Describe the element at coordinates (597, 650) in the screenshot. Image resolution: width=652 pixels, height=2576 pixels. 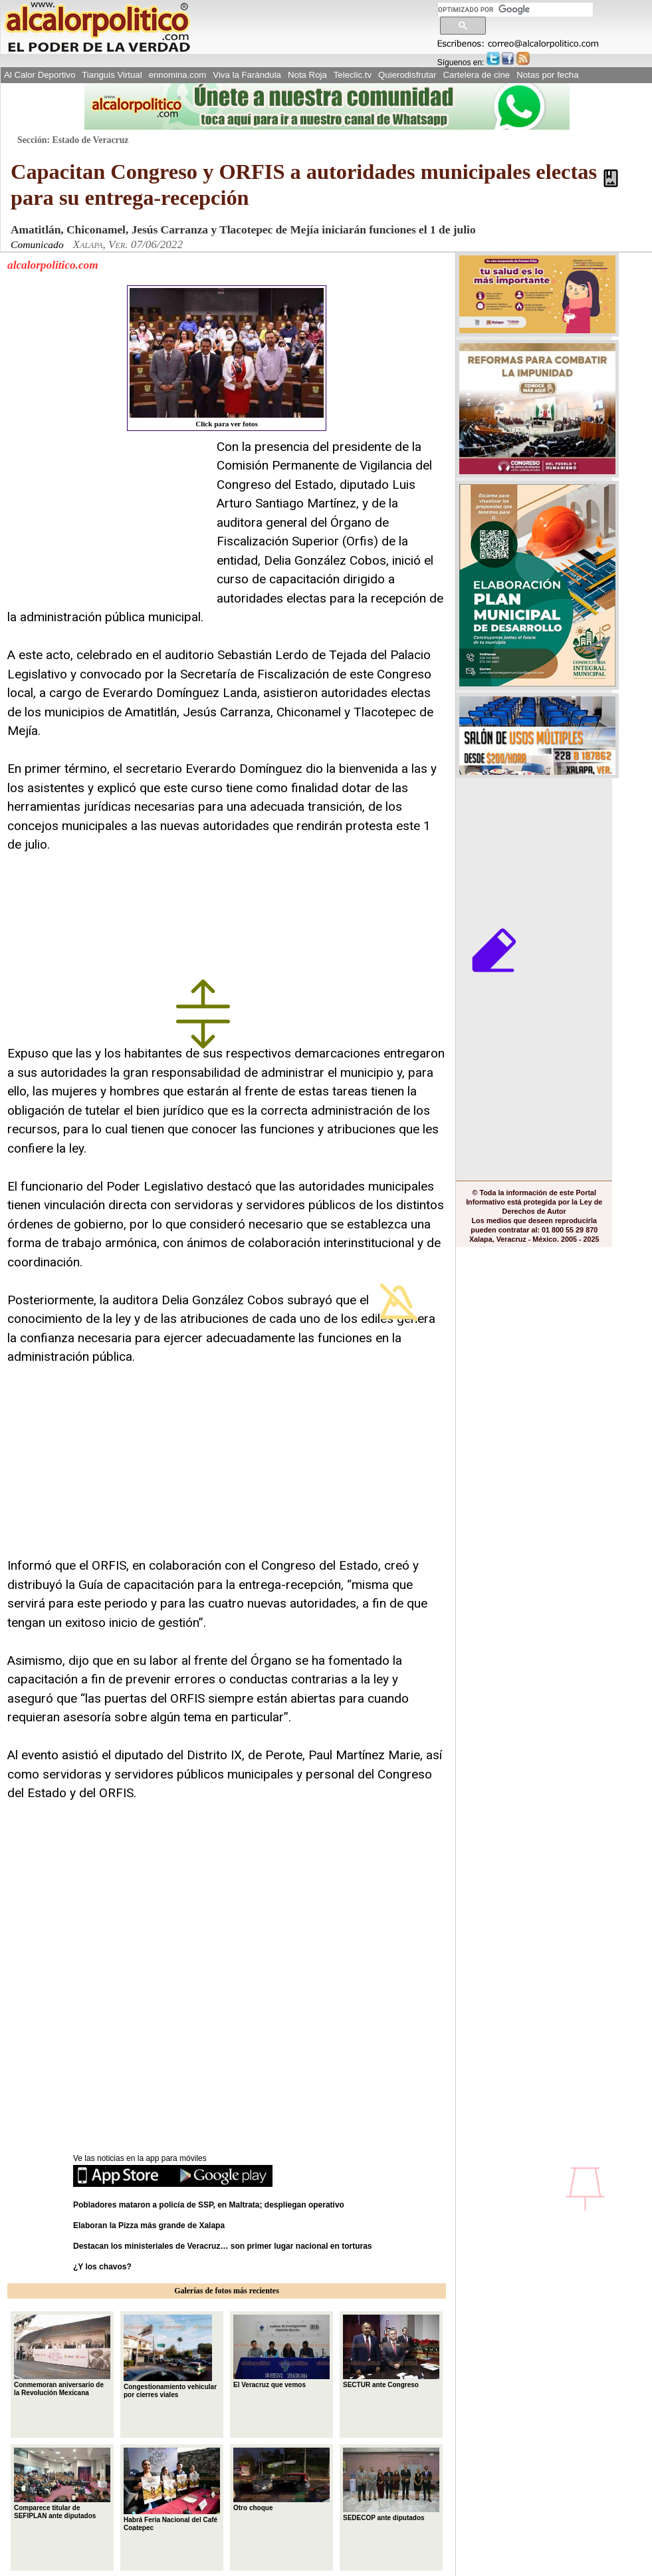
I see `navigate to current location` at that location.